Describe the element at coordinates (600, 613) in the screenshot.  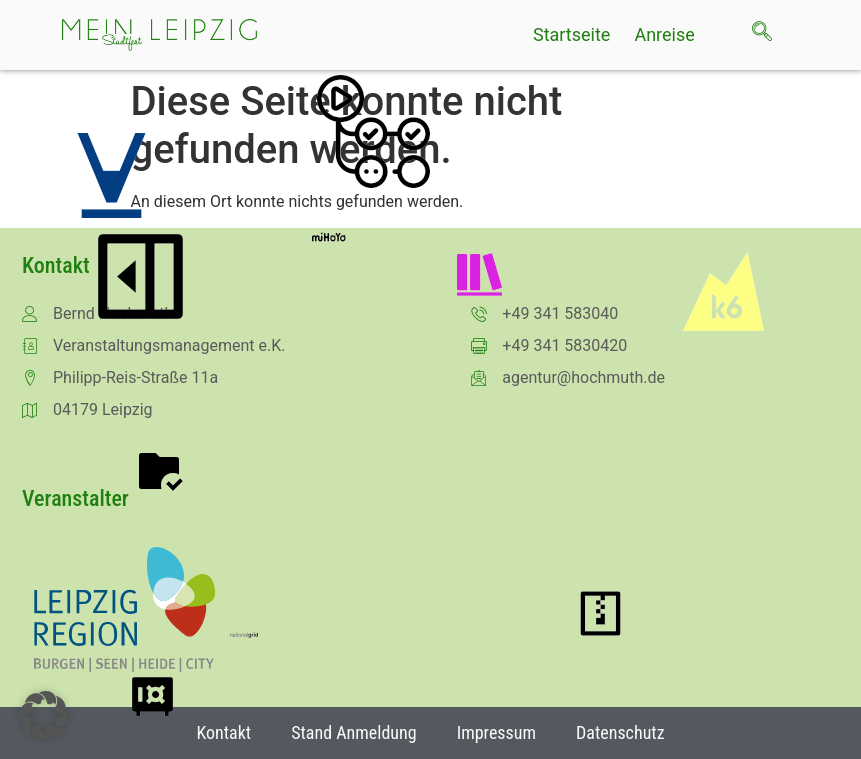
I see `view or open a compressed zip file` at that location.